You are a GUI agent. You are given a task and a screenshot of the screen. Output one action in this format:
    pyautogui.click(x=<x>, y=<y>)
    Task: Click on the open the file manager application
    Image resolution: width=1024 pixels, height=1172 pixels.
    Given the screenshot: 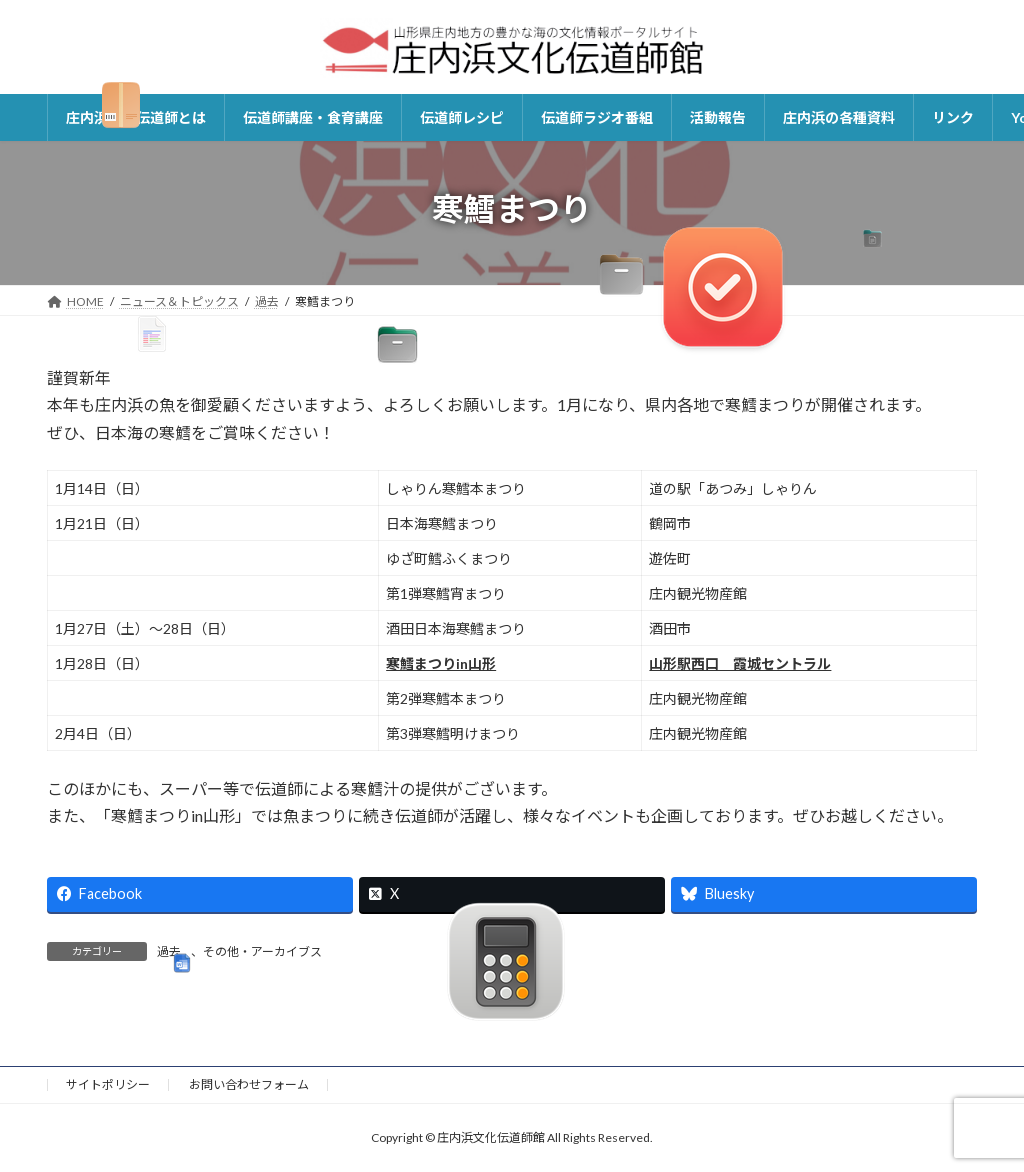 What is the action you would take?
    pyautogui.click(x=397, y=344)
    